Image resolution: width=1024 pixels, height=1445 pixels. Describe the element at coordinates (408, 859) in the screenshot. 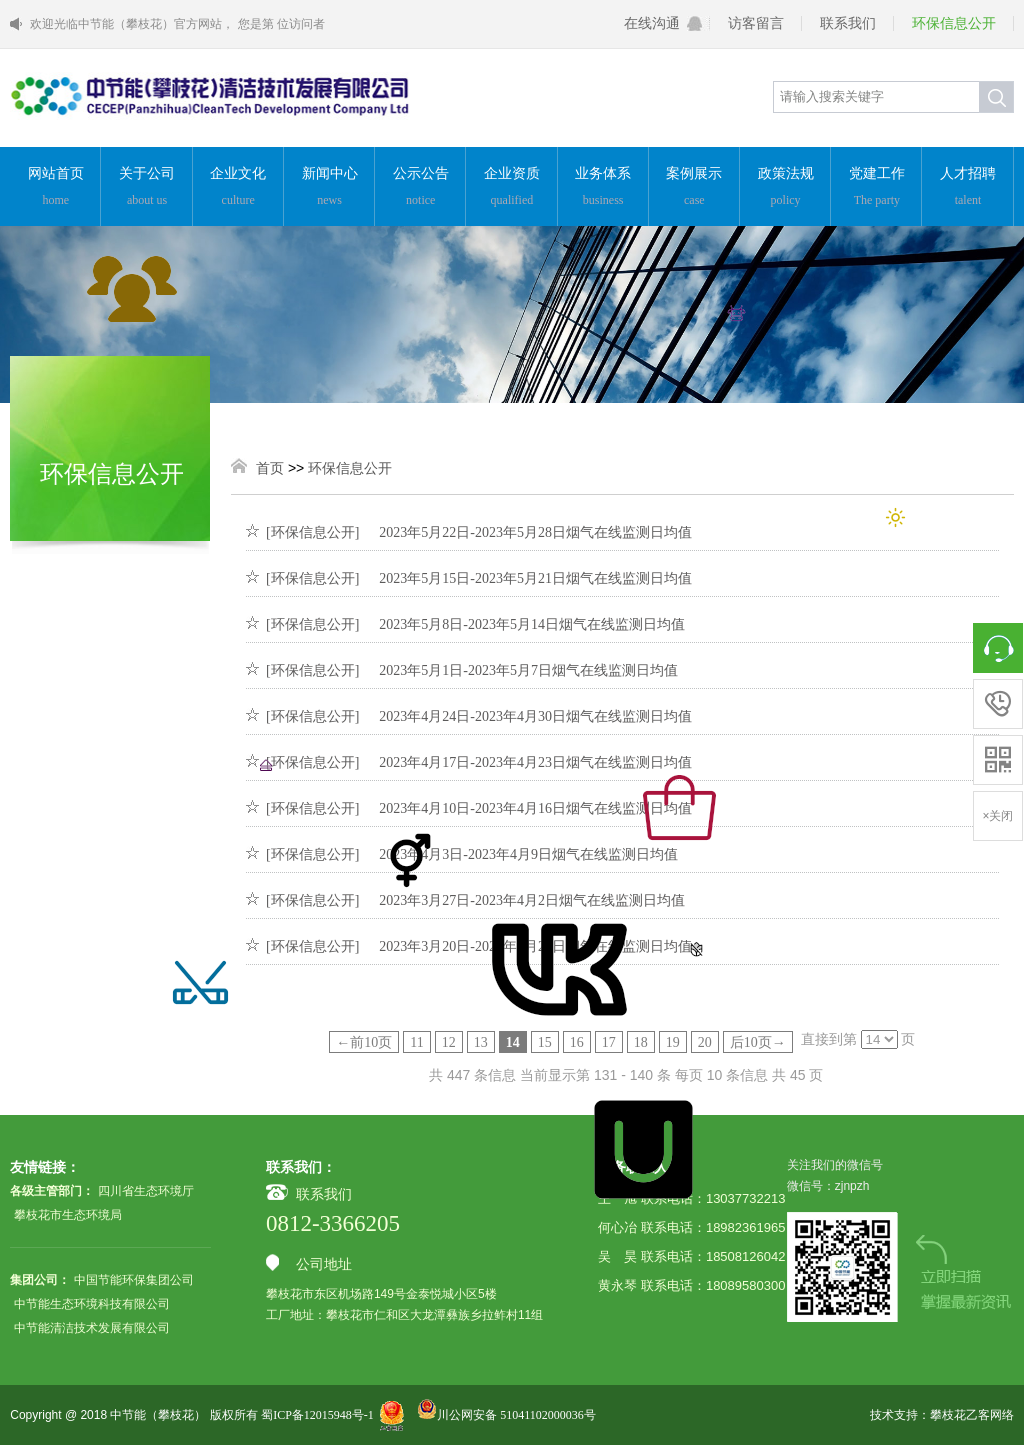

I see `indicates intersex gender identity option` at that location.